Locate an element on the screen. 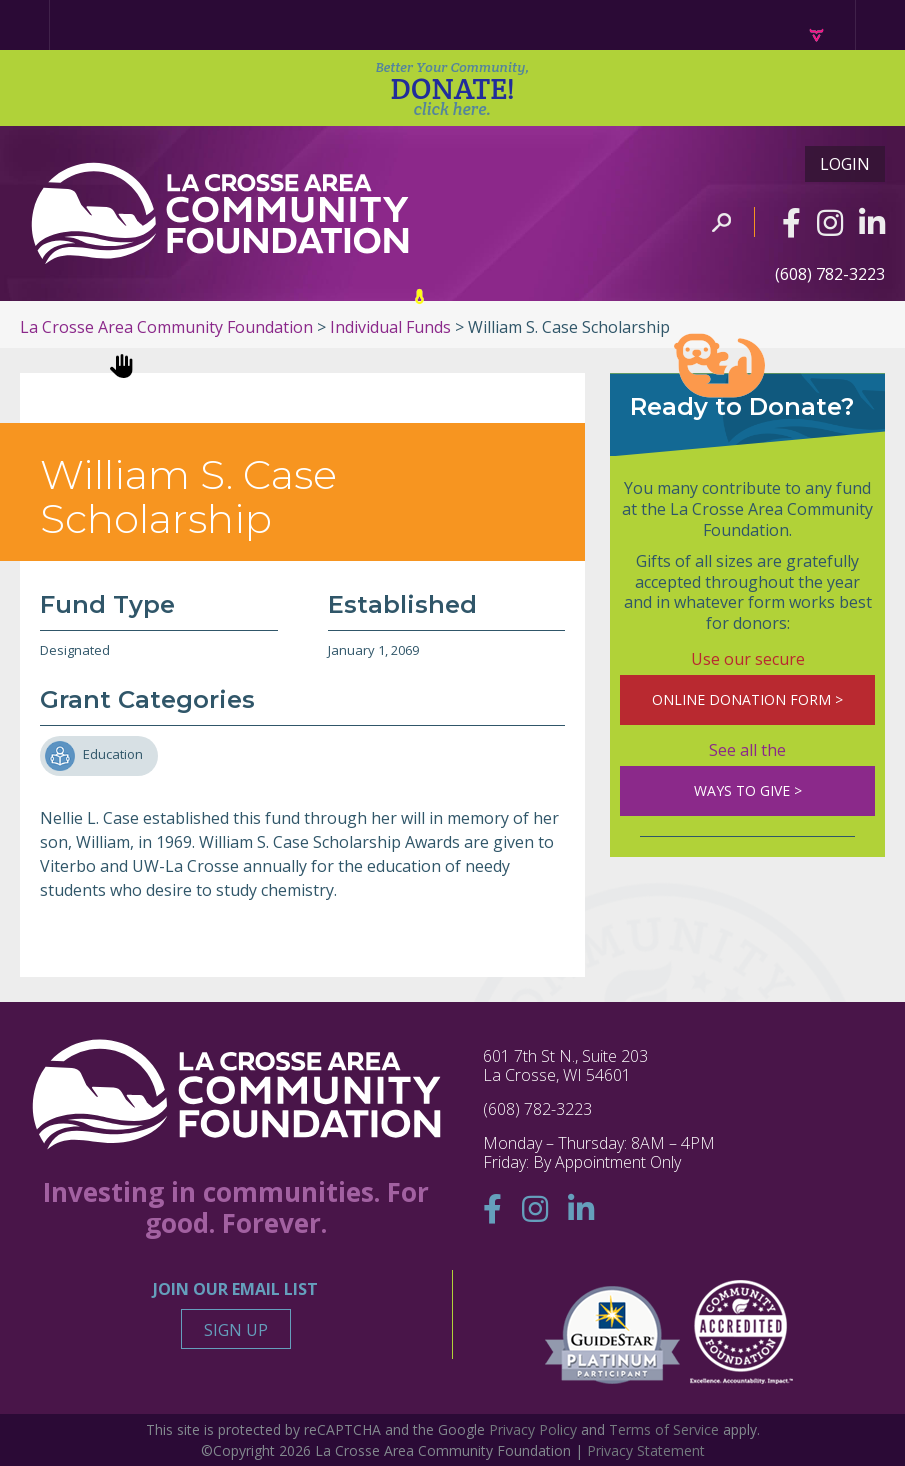  indicates low temperature reading is located at coordinates (419, 296).